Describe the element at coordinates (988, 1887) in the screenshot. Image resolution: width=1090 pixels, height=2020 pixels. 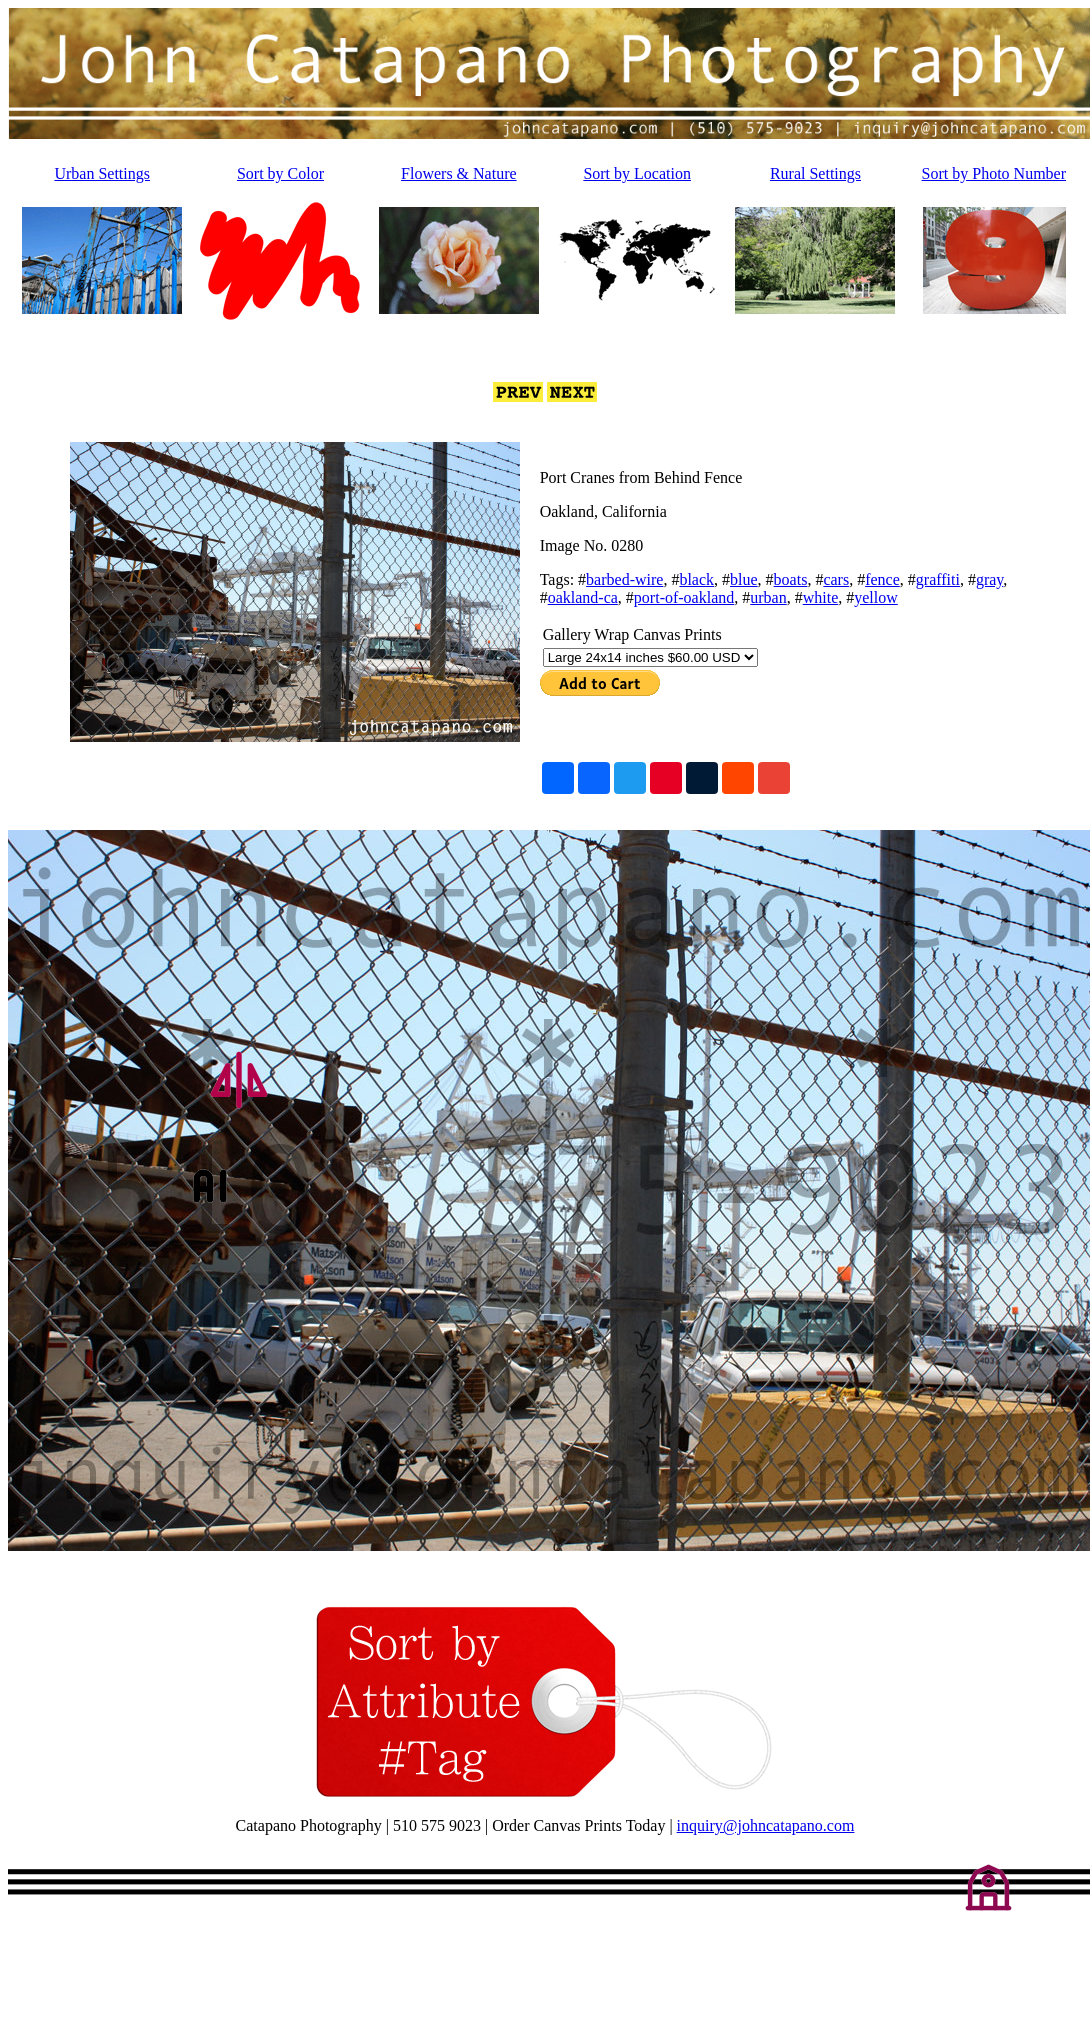
I see `view cottage or cabin rental listings` at that location.